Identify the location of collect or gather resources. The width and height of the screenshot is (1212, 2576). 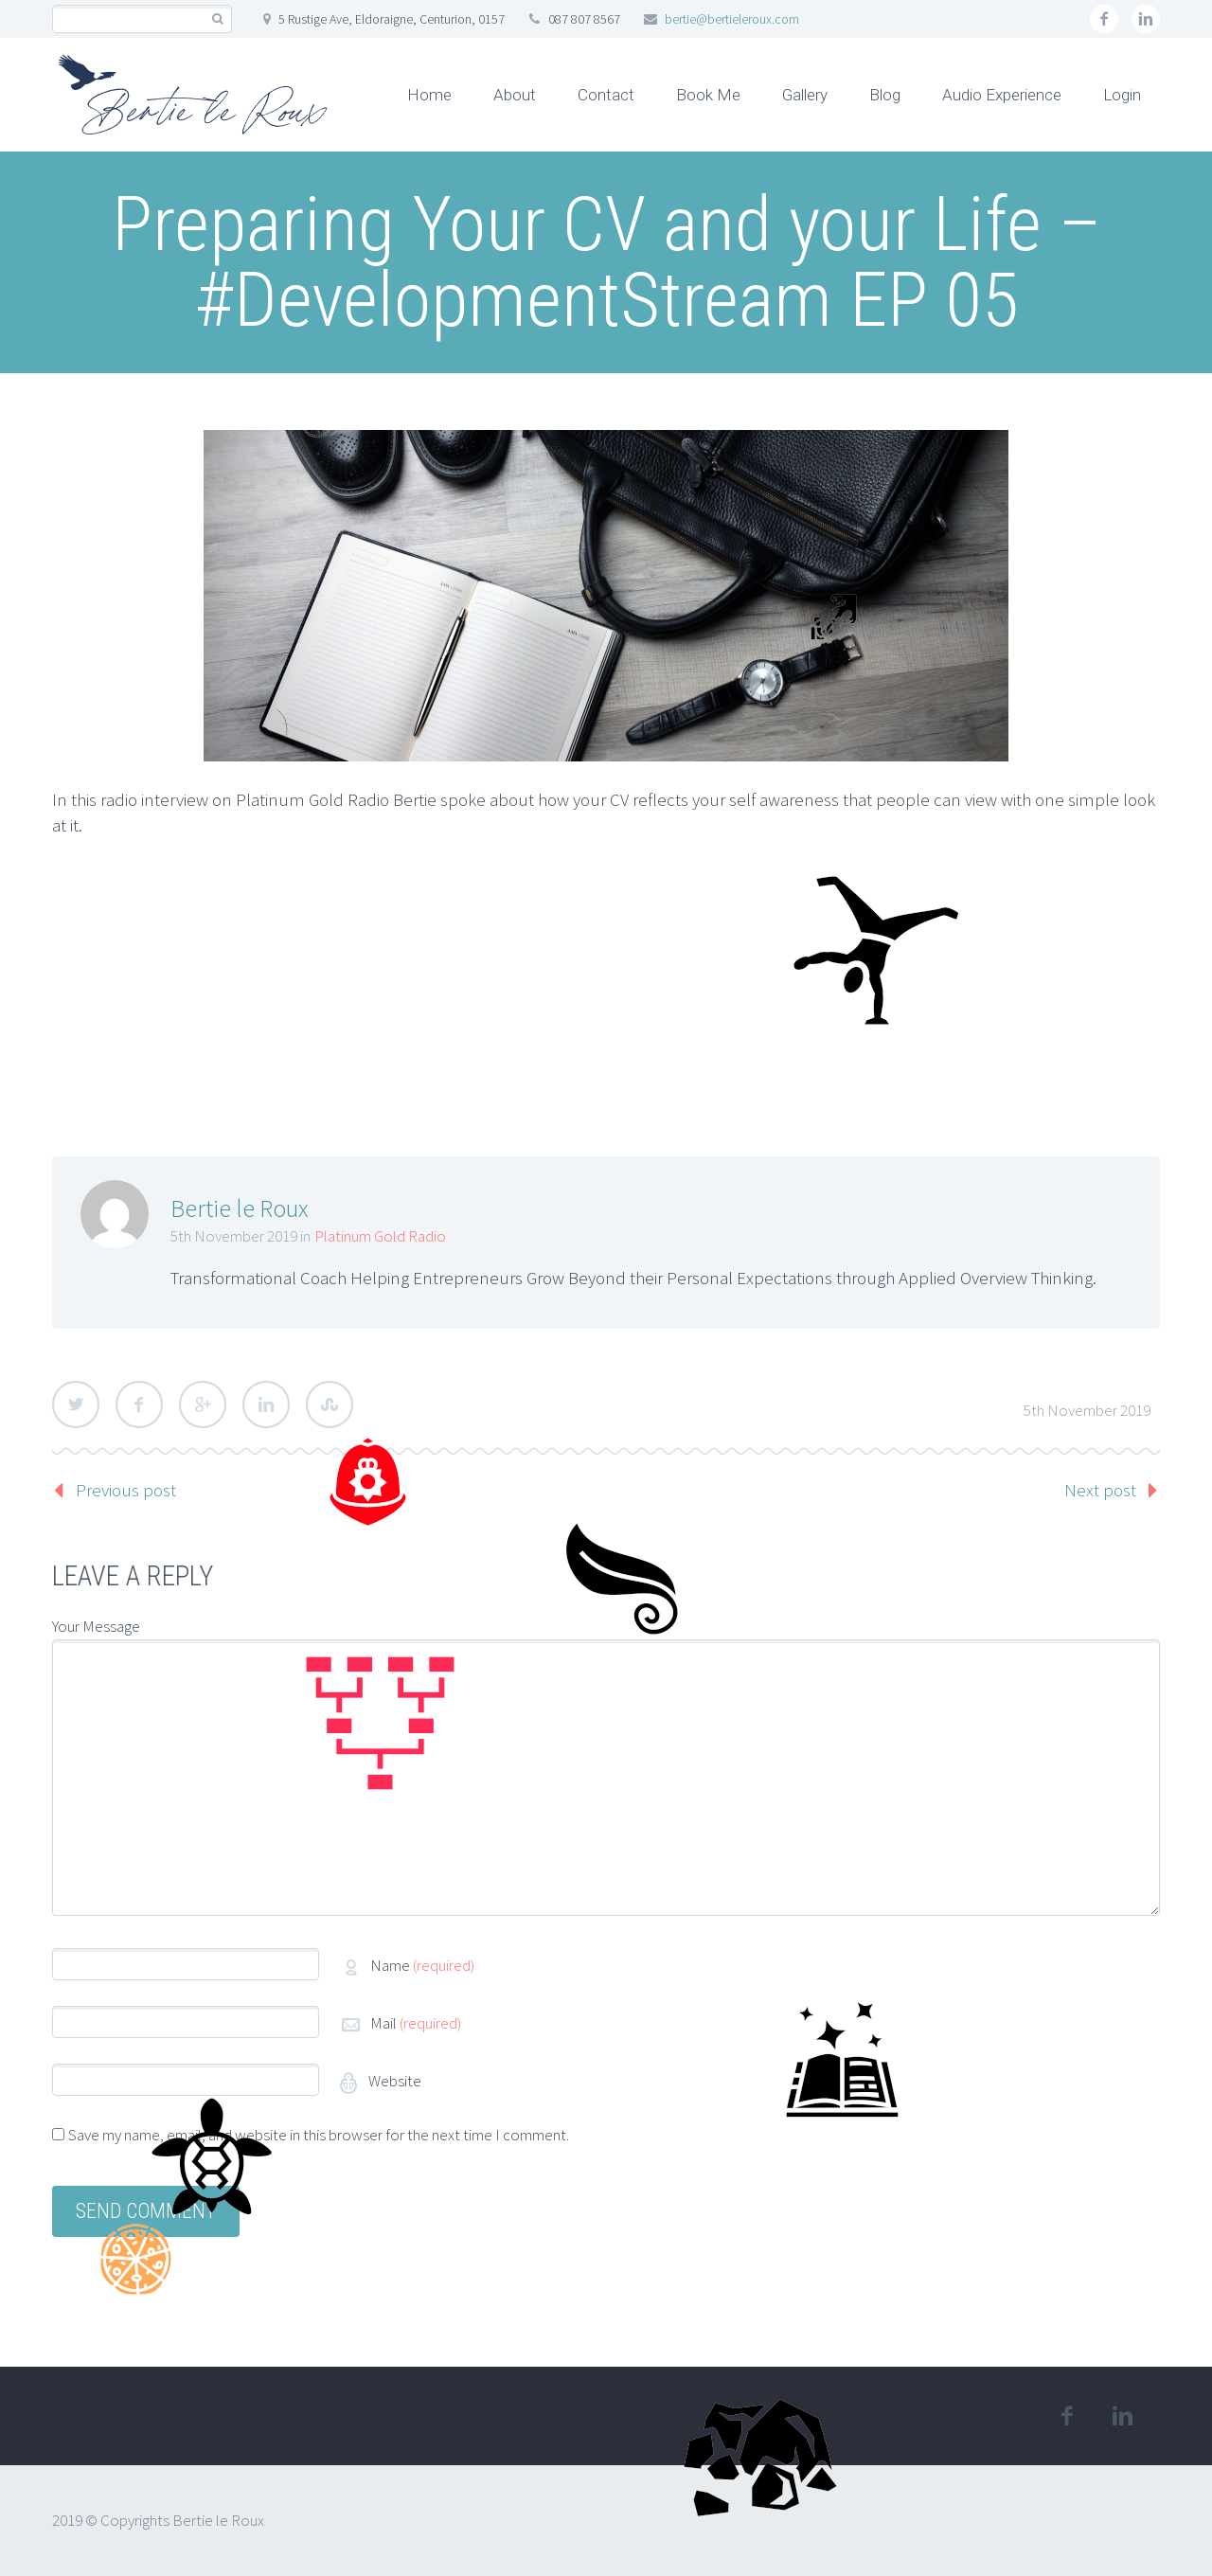
(759, 2448).